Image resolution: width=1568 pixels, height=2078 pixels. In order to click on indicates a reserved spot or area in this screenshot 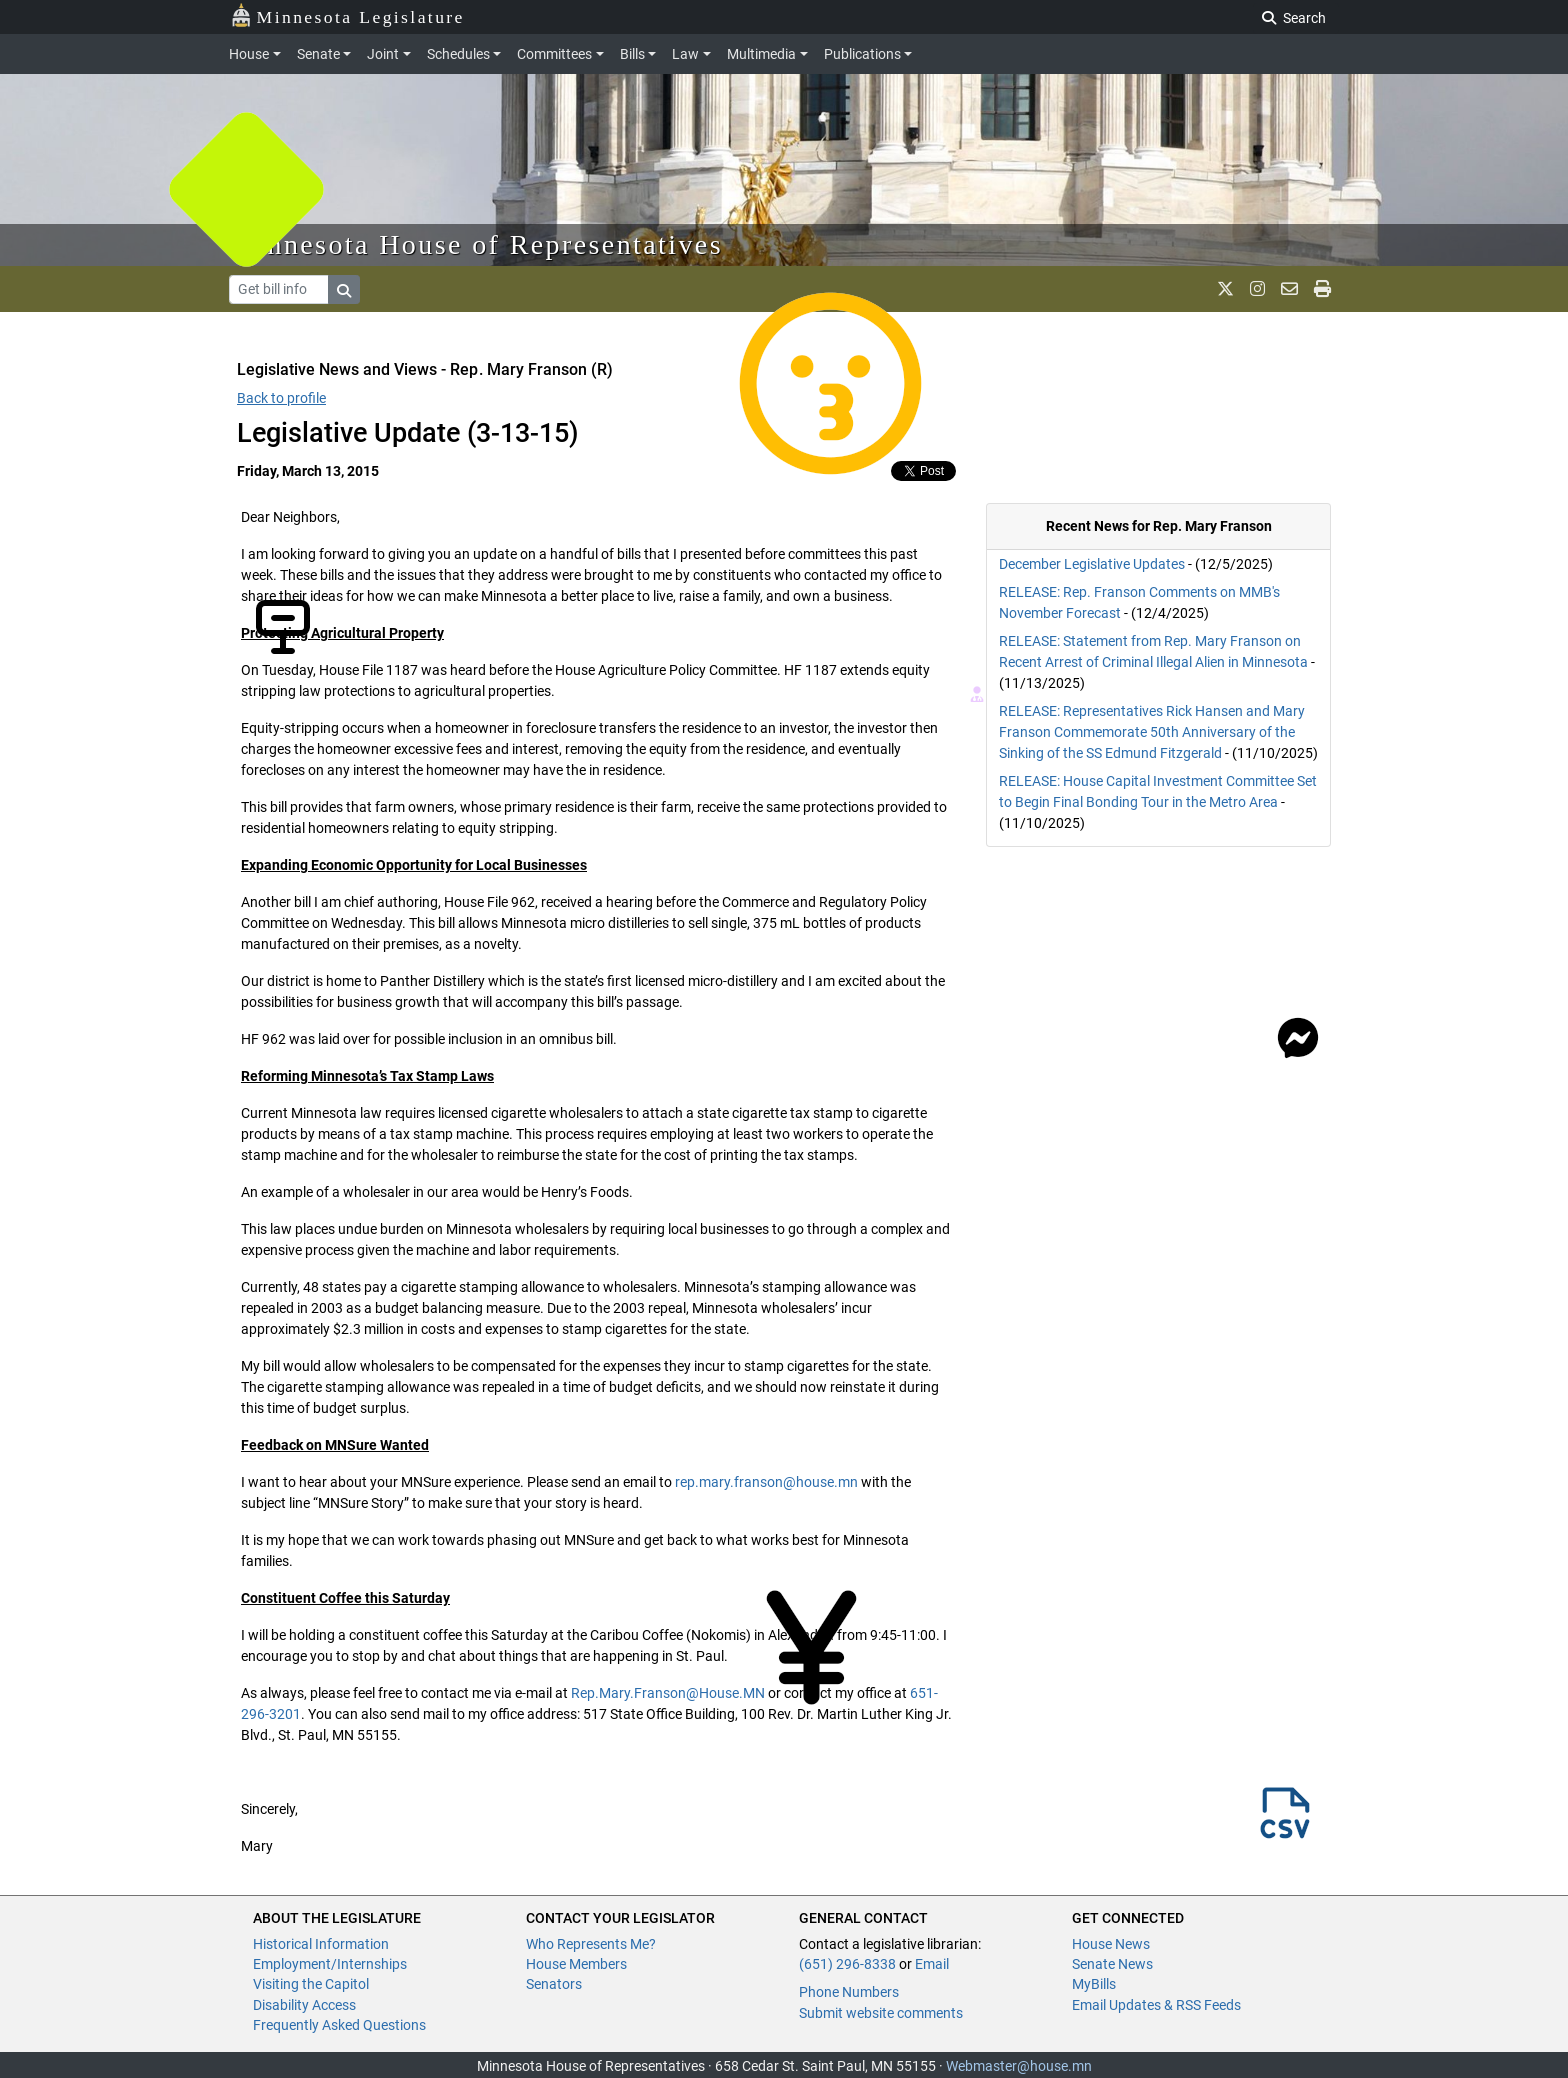, I will do `click(283, 627)`.